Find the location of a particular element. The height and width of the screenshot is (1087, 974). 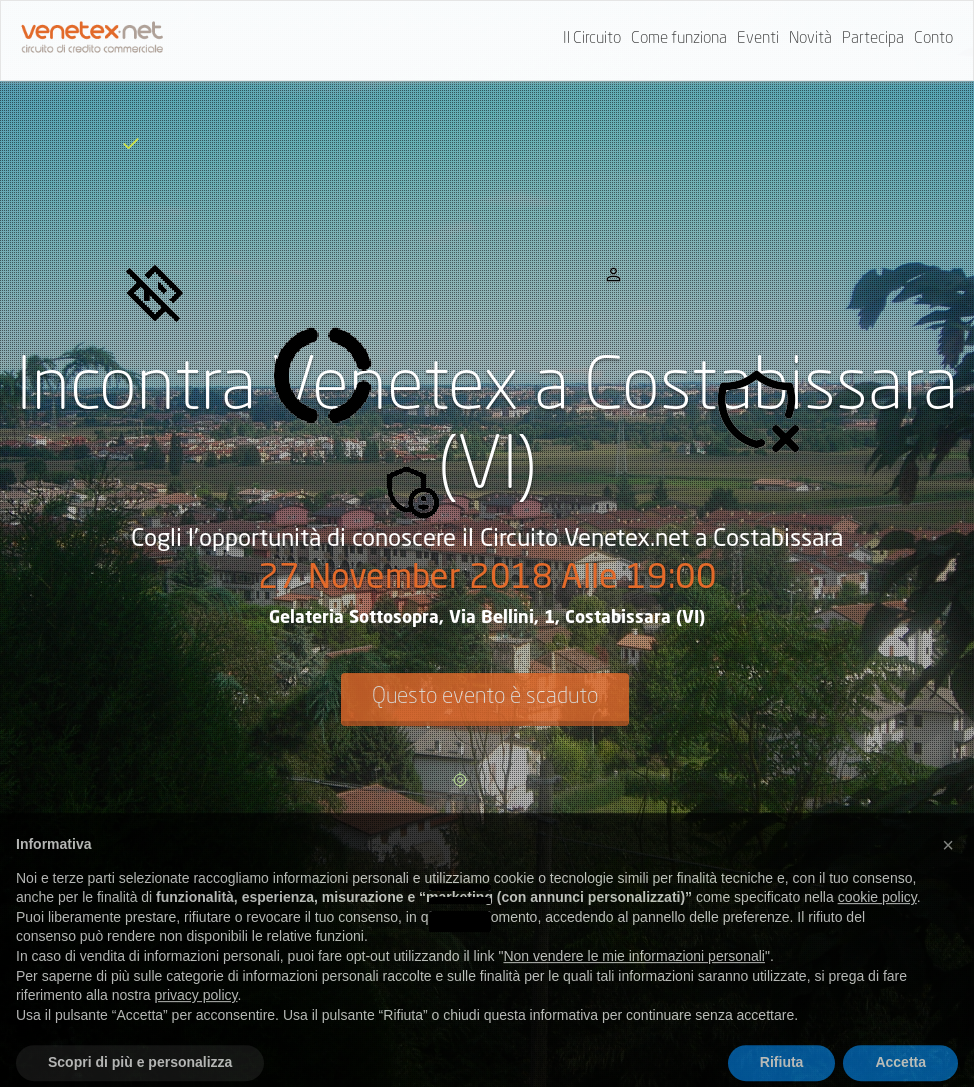

loading or processing in progress is located at coordinates (323, 375).